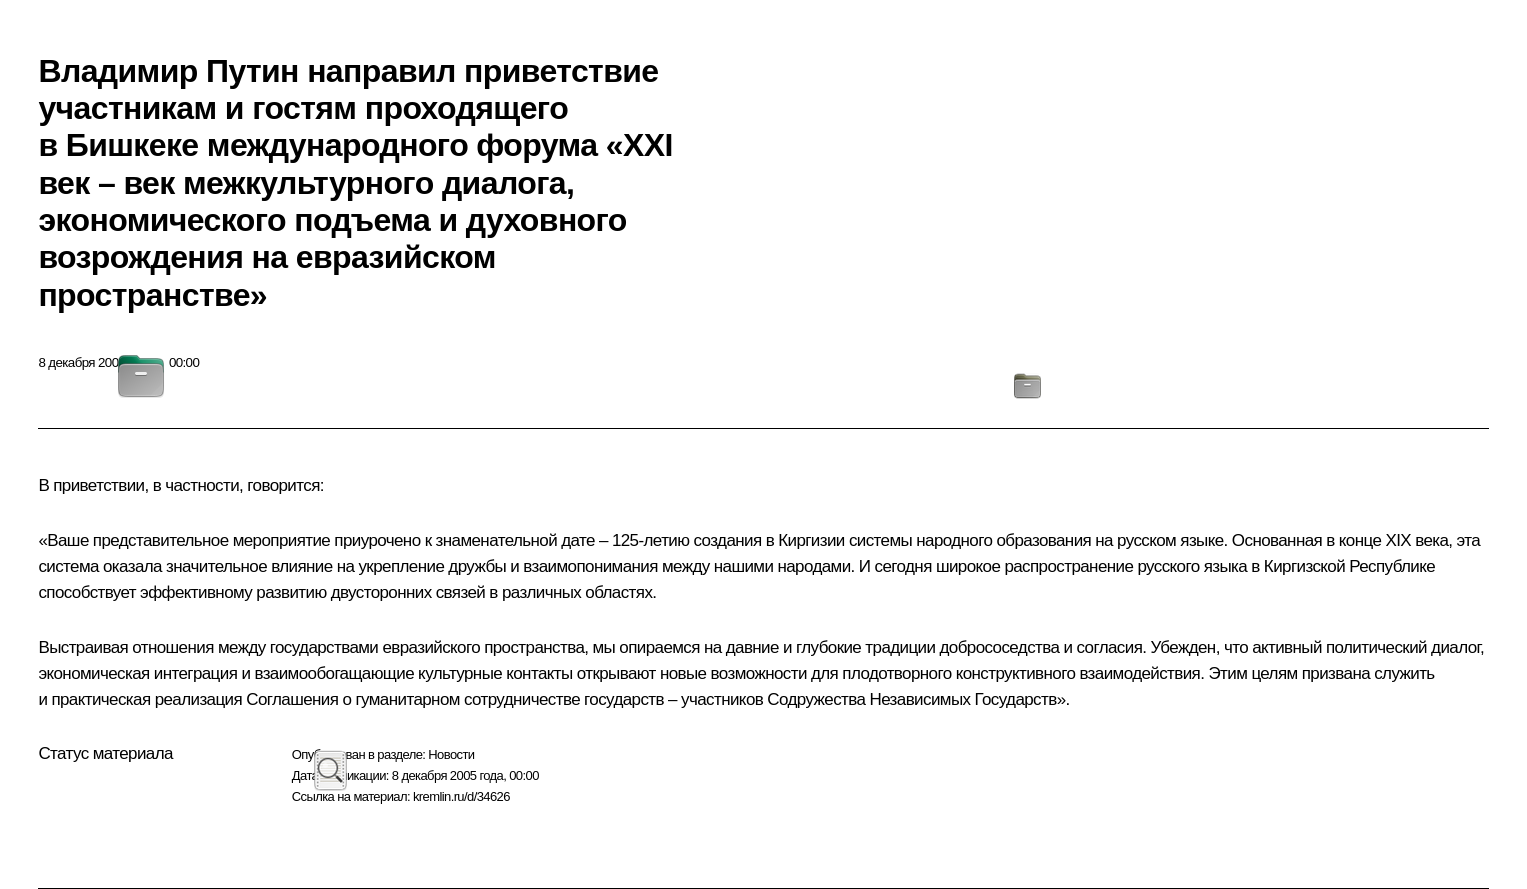 Image resolution: width=1527 pixels, height=889 pixels. I want to click on open the log viewer application, so click(330, 770).